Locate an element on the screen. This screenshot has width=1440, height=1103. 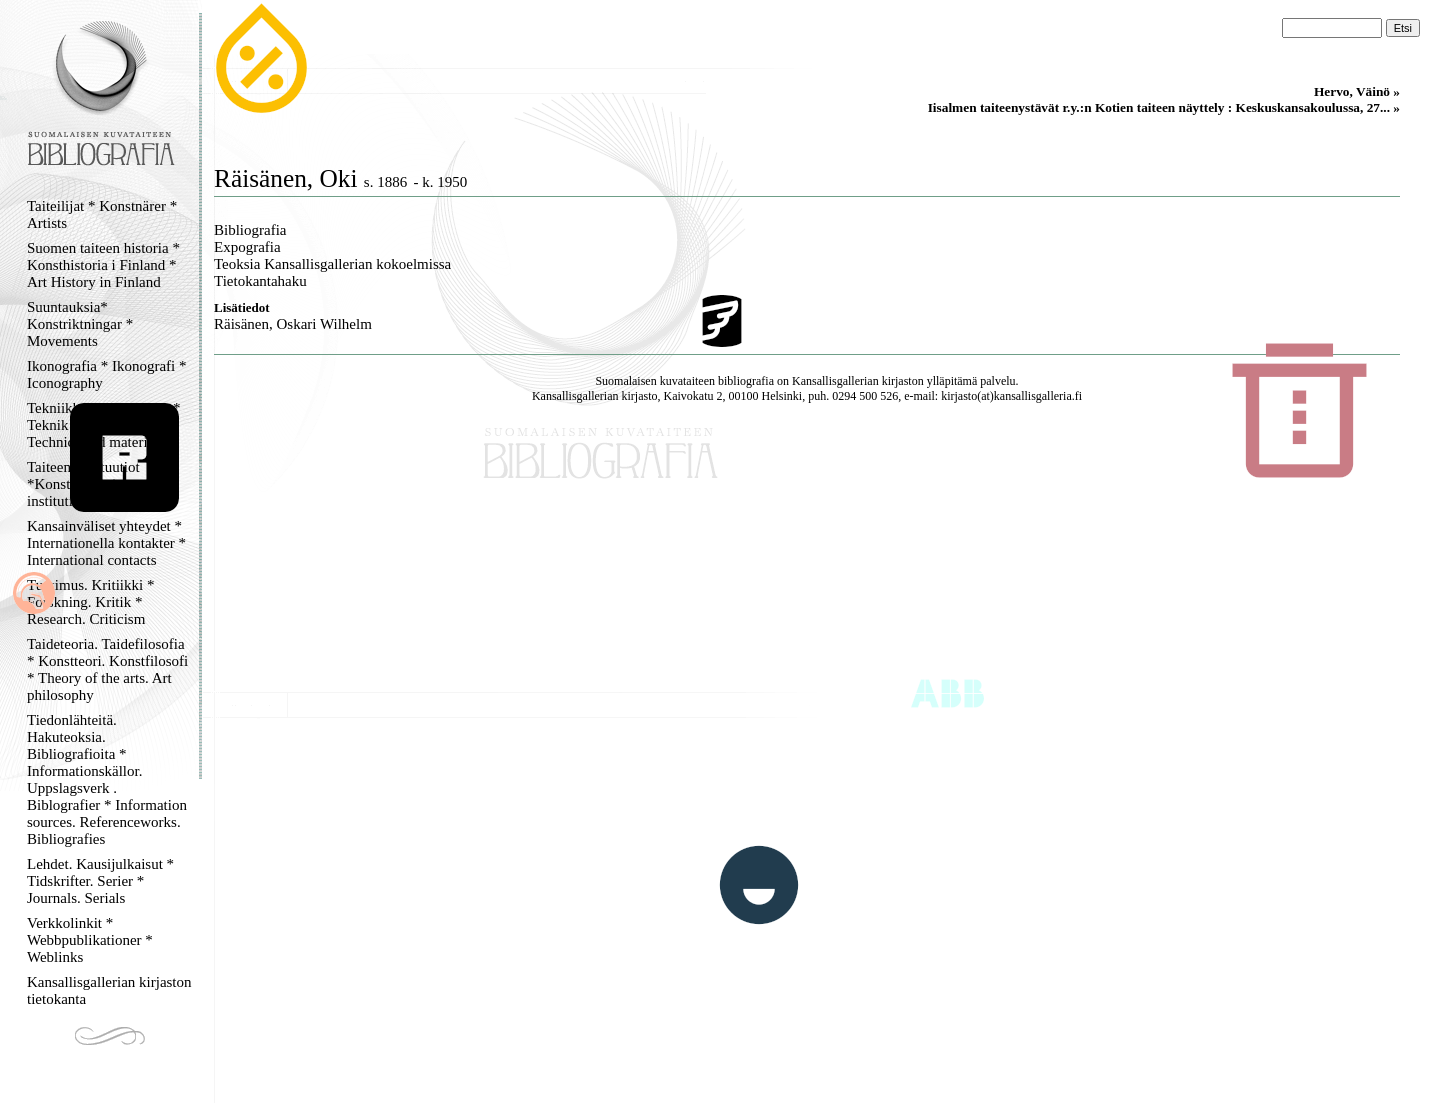
ruff python linter logo is located at coordinates (124, 457).